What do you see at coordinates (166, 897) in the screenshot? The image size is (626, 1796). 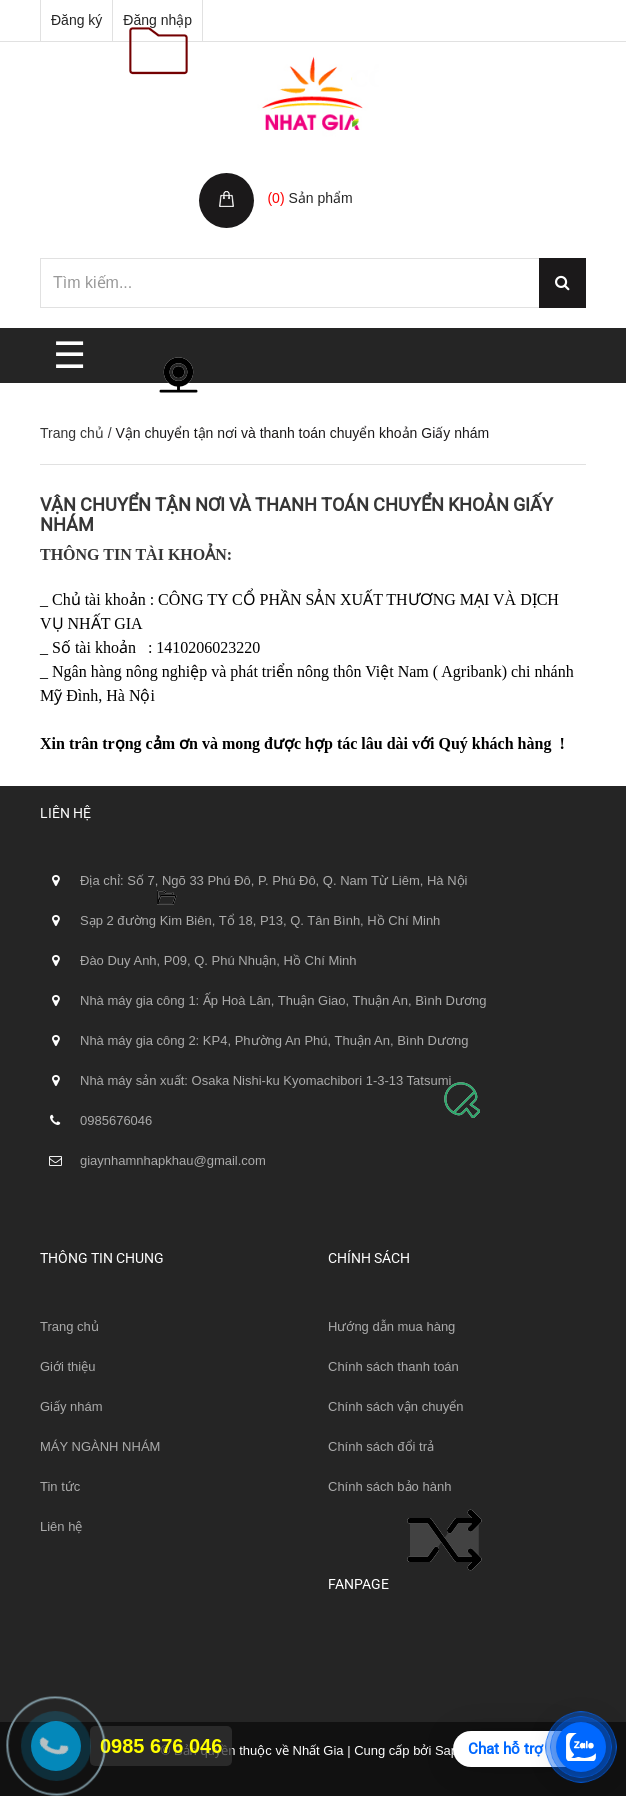 I see `open folder to view contents` at bounding box center [166, 897].